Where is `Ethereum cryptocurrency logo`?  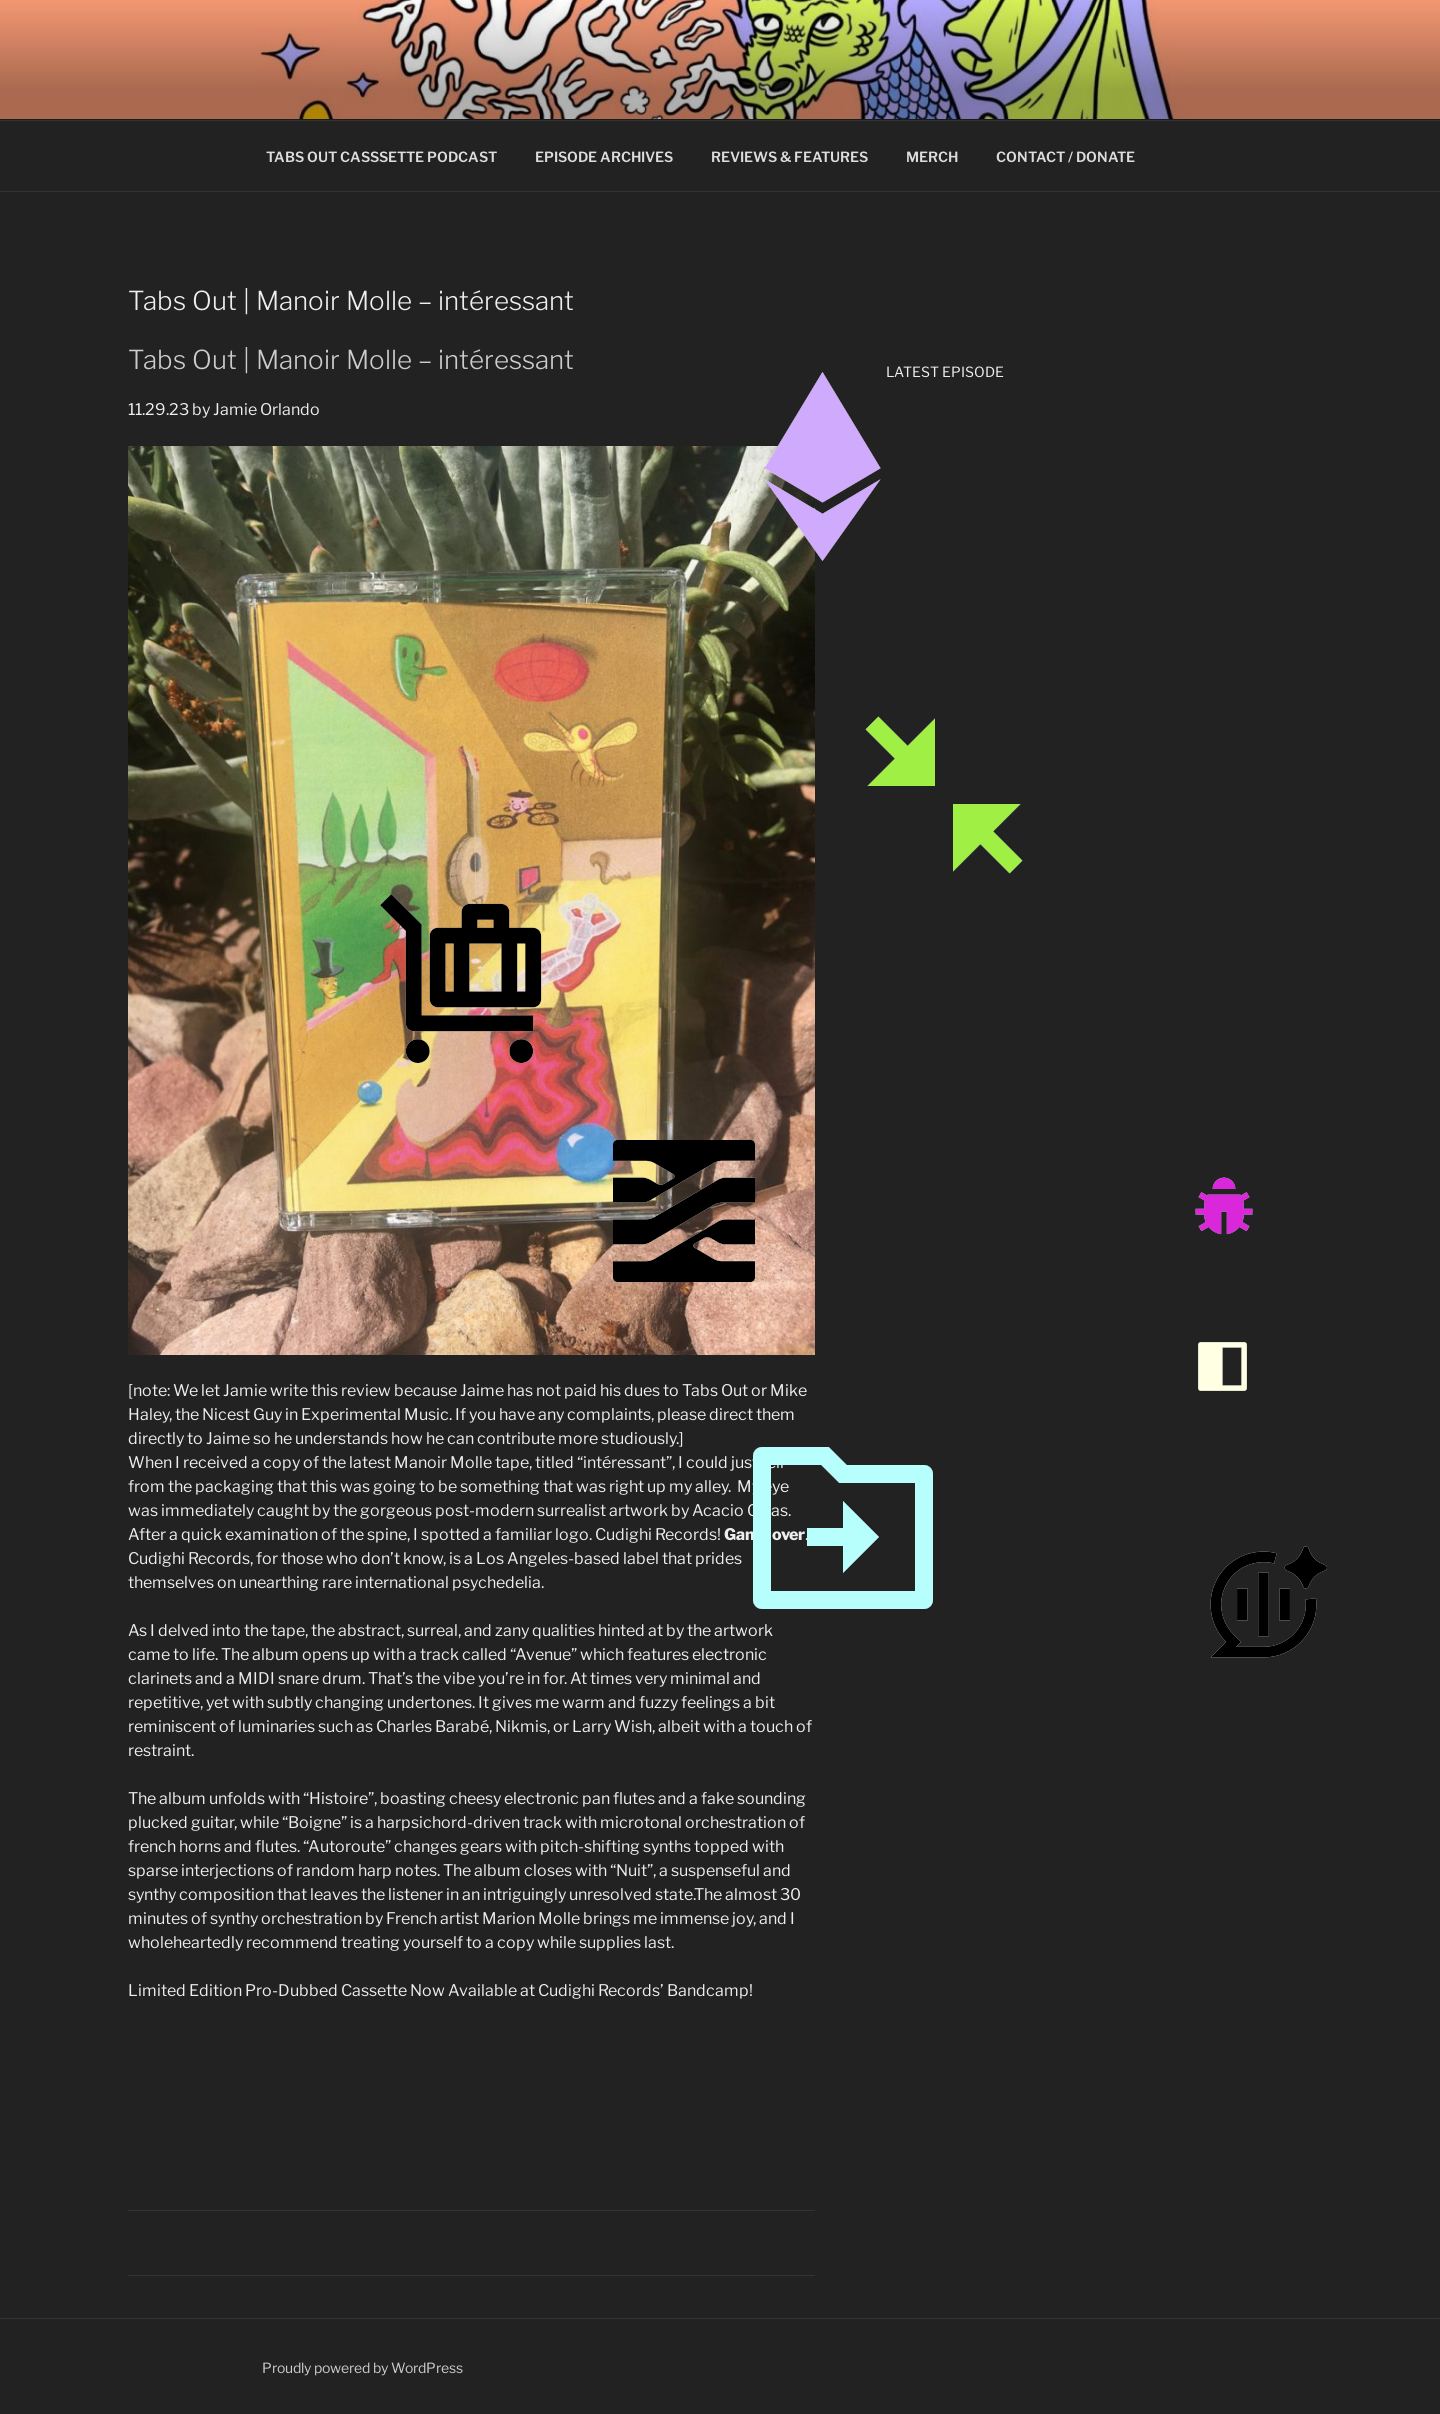
Ethereum cryptocurrency logo is located at coordinates (822, 466).